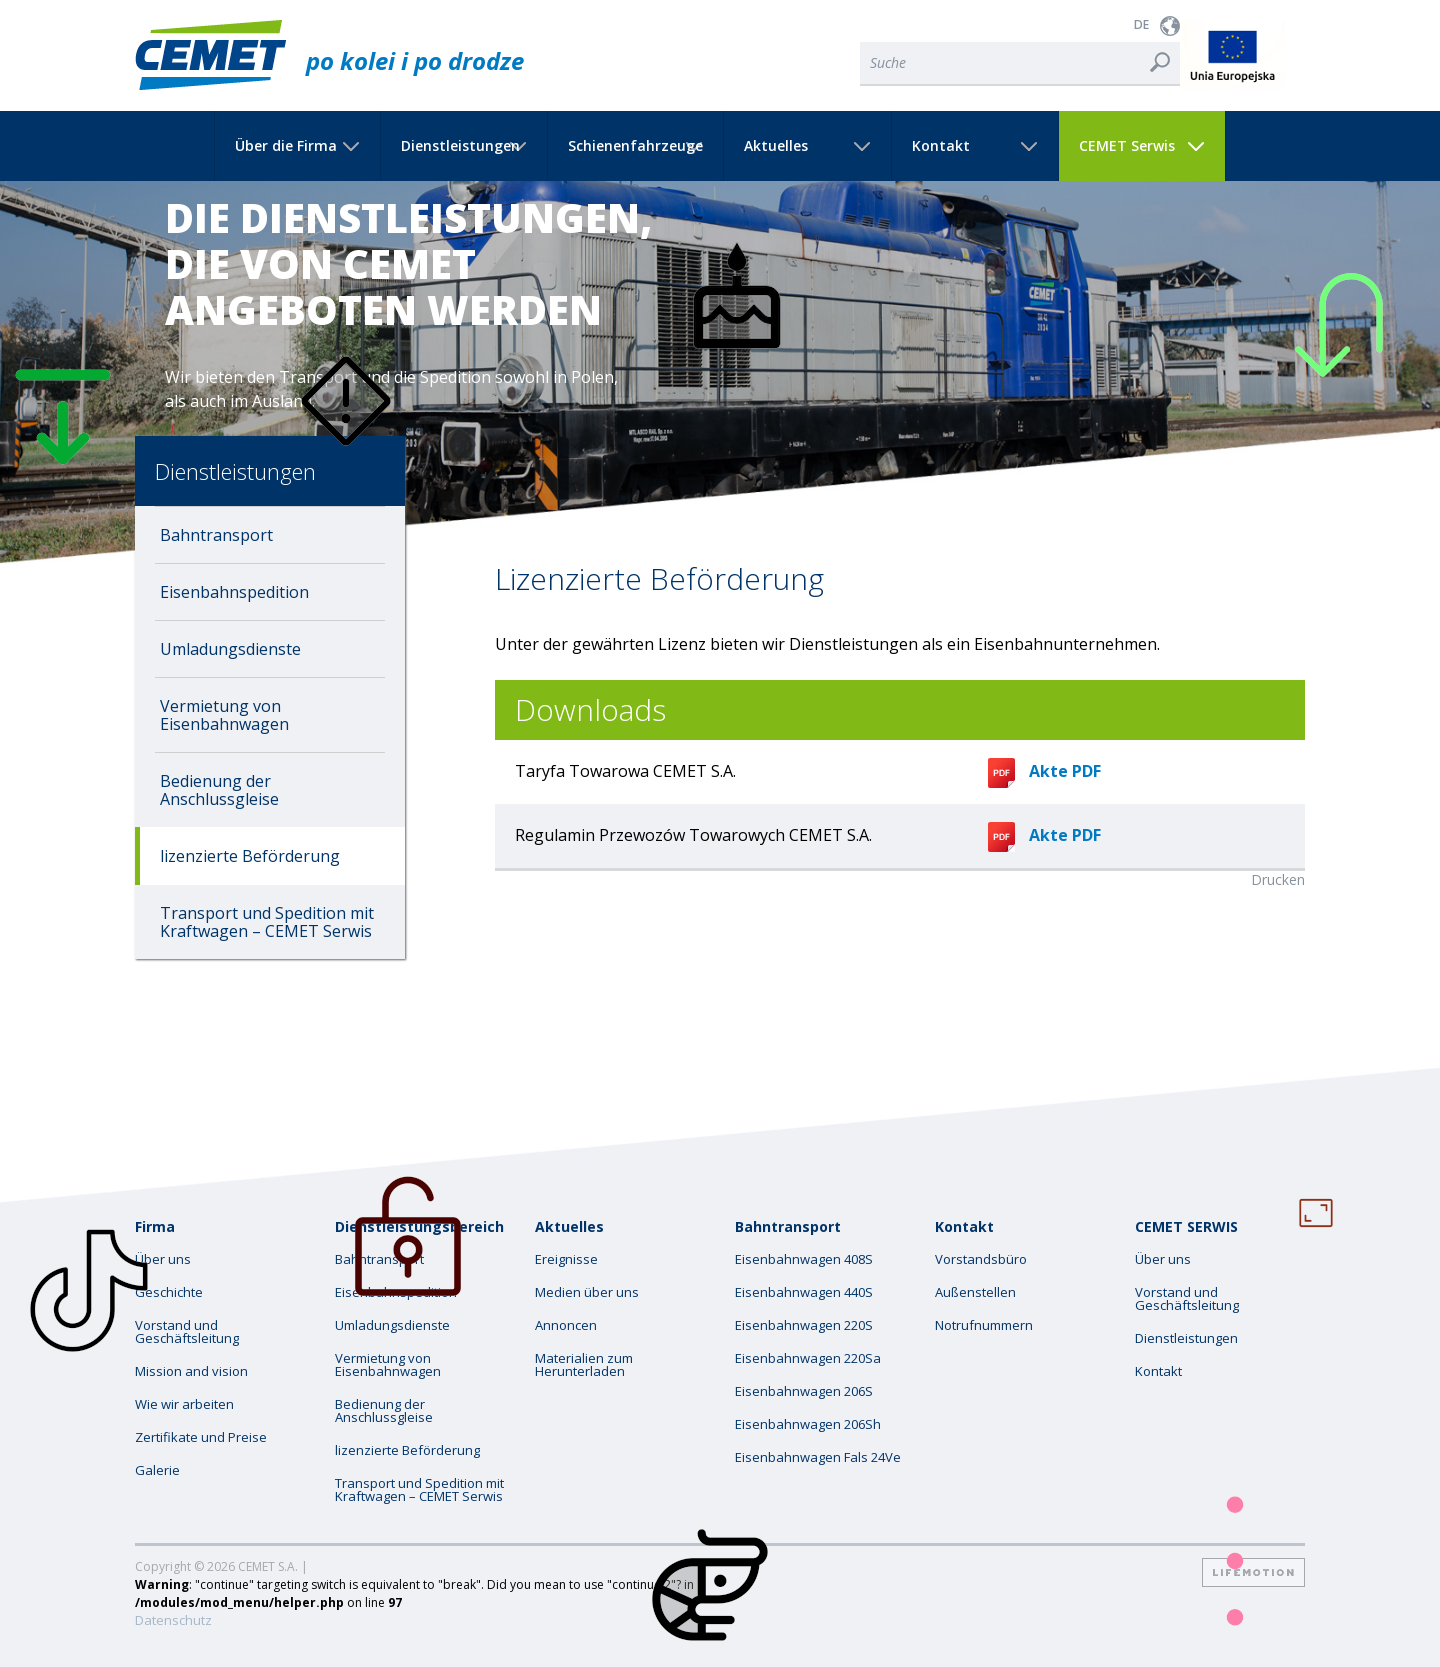 The height and width of the screenshot is (1667, 1440). What do you see at coordinates (710, 1587) in the screenshot?
I see `indicates seafood or shellfish menu category` at bounding box center [710, 1587].